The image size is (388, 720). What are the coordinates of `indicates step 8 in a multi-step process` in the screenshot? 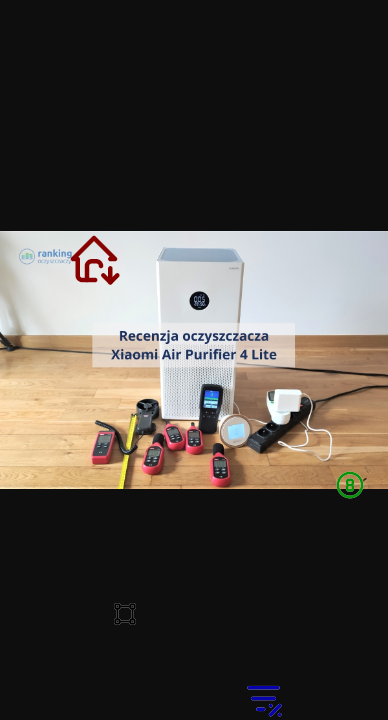 It's located at (350, 485).